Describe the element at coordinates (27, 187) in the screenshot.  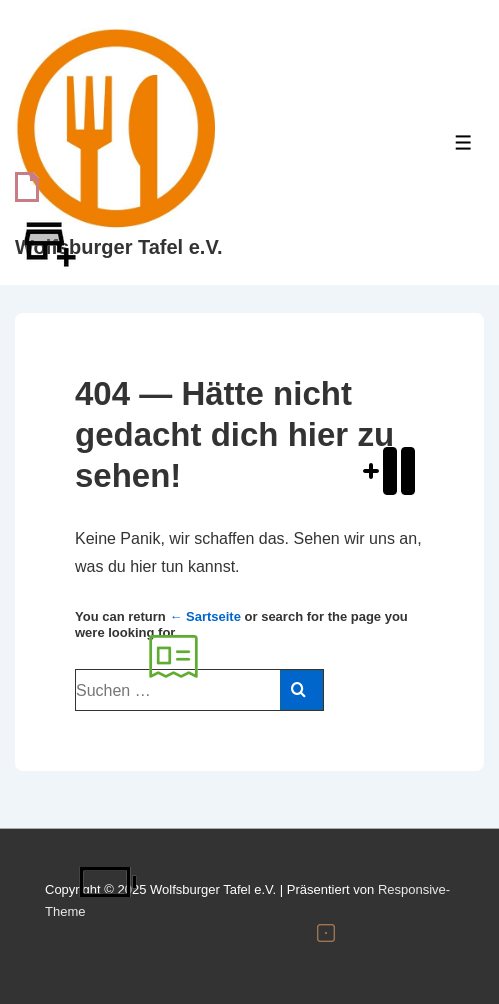
I see `view document or file` at that location.